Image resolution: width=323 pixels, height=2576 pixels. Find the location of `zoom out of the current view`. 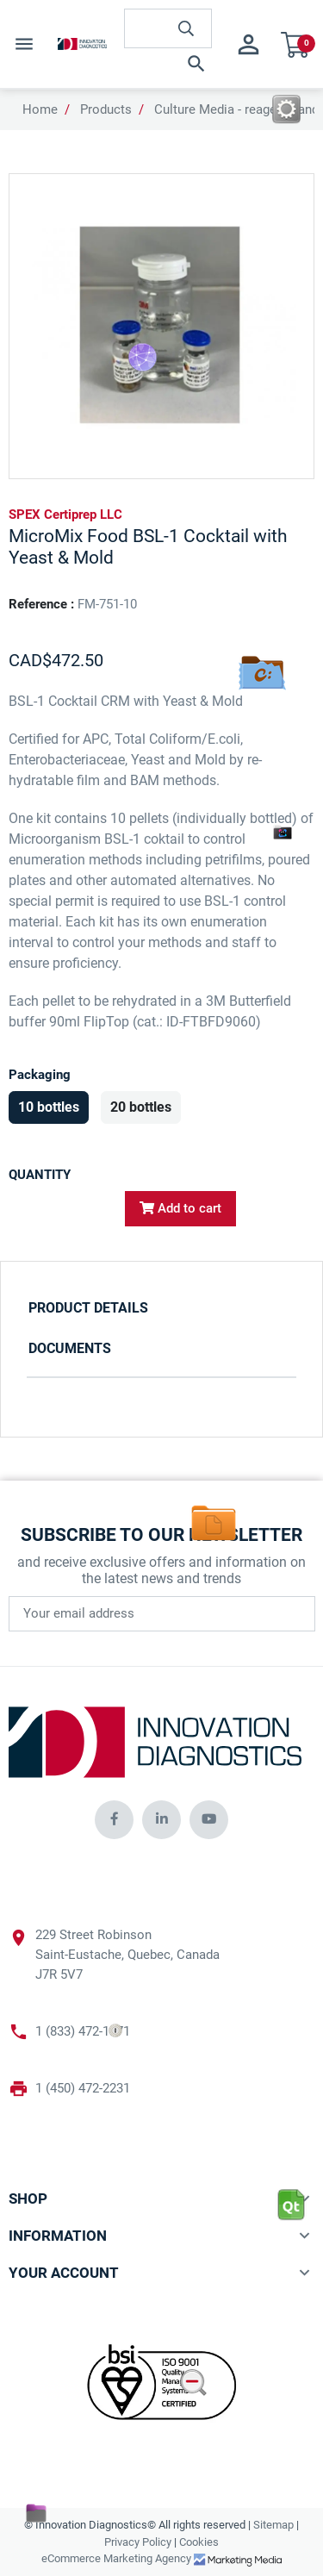

zoom out of the current view is located at coordinates (193, 2382).